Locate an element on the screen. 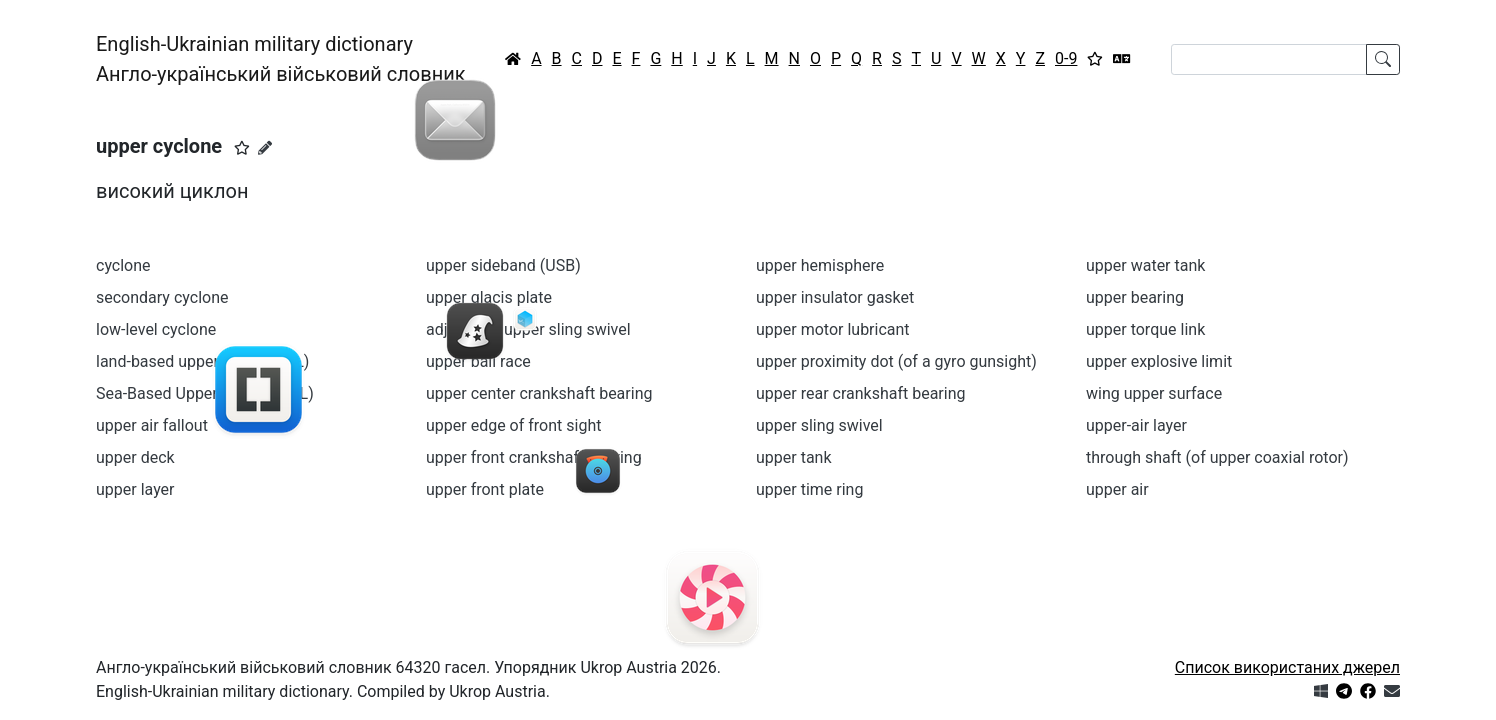 Image resolution: width=1496 pixels, height=720 pixels. open brackets code editor is located at coordinates (258, 389).